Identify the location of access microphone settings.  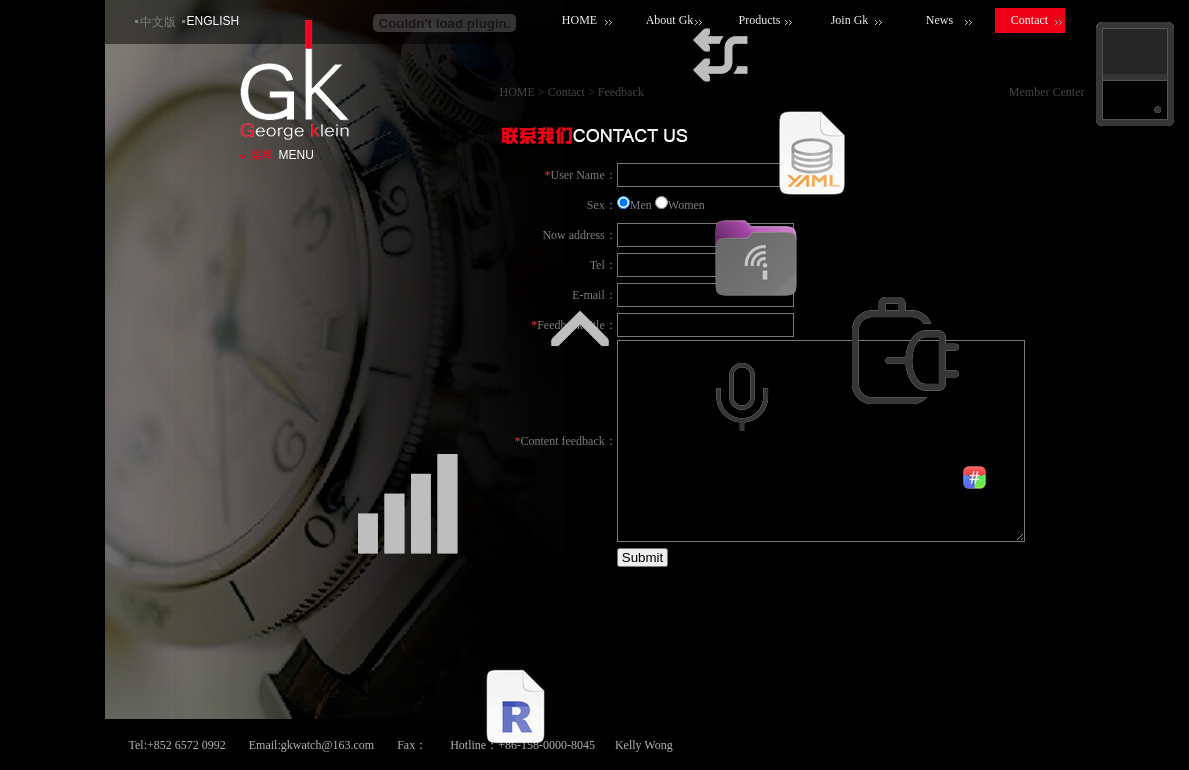
(742, 397).